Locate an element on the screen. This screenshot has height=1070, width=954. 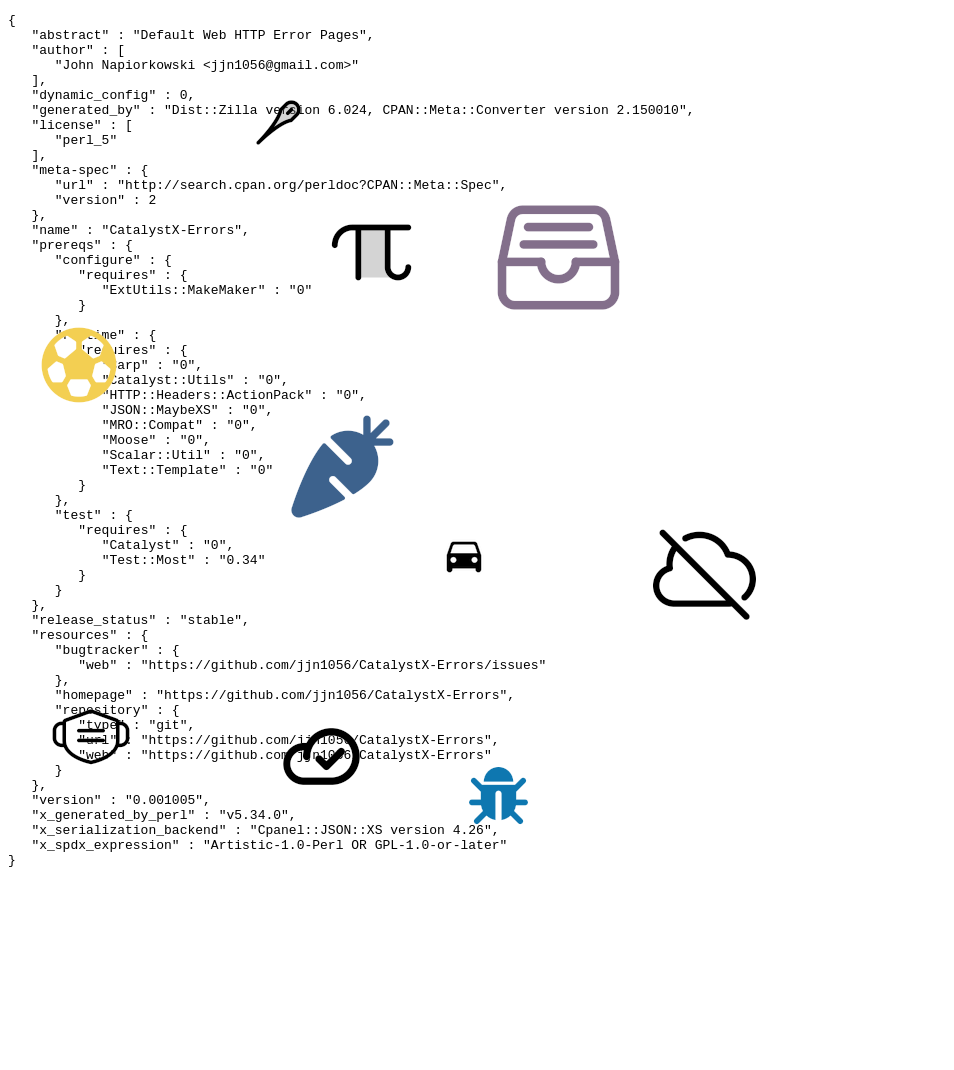
view inbox or received files is located at coordinates (558, 257).